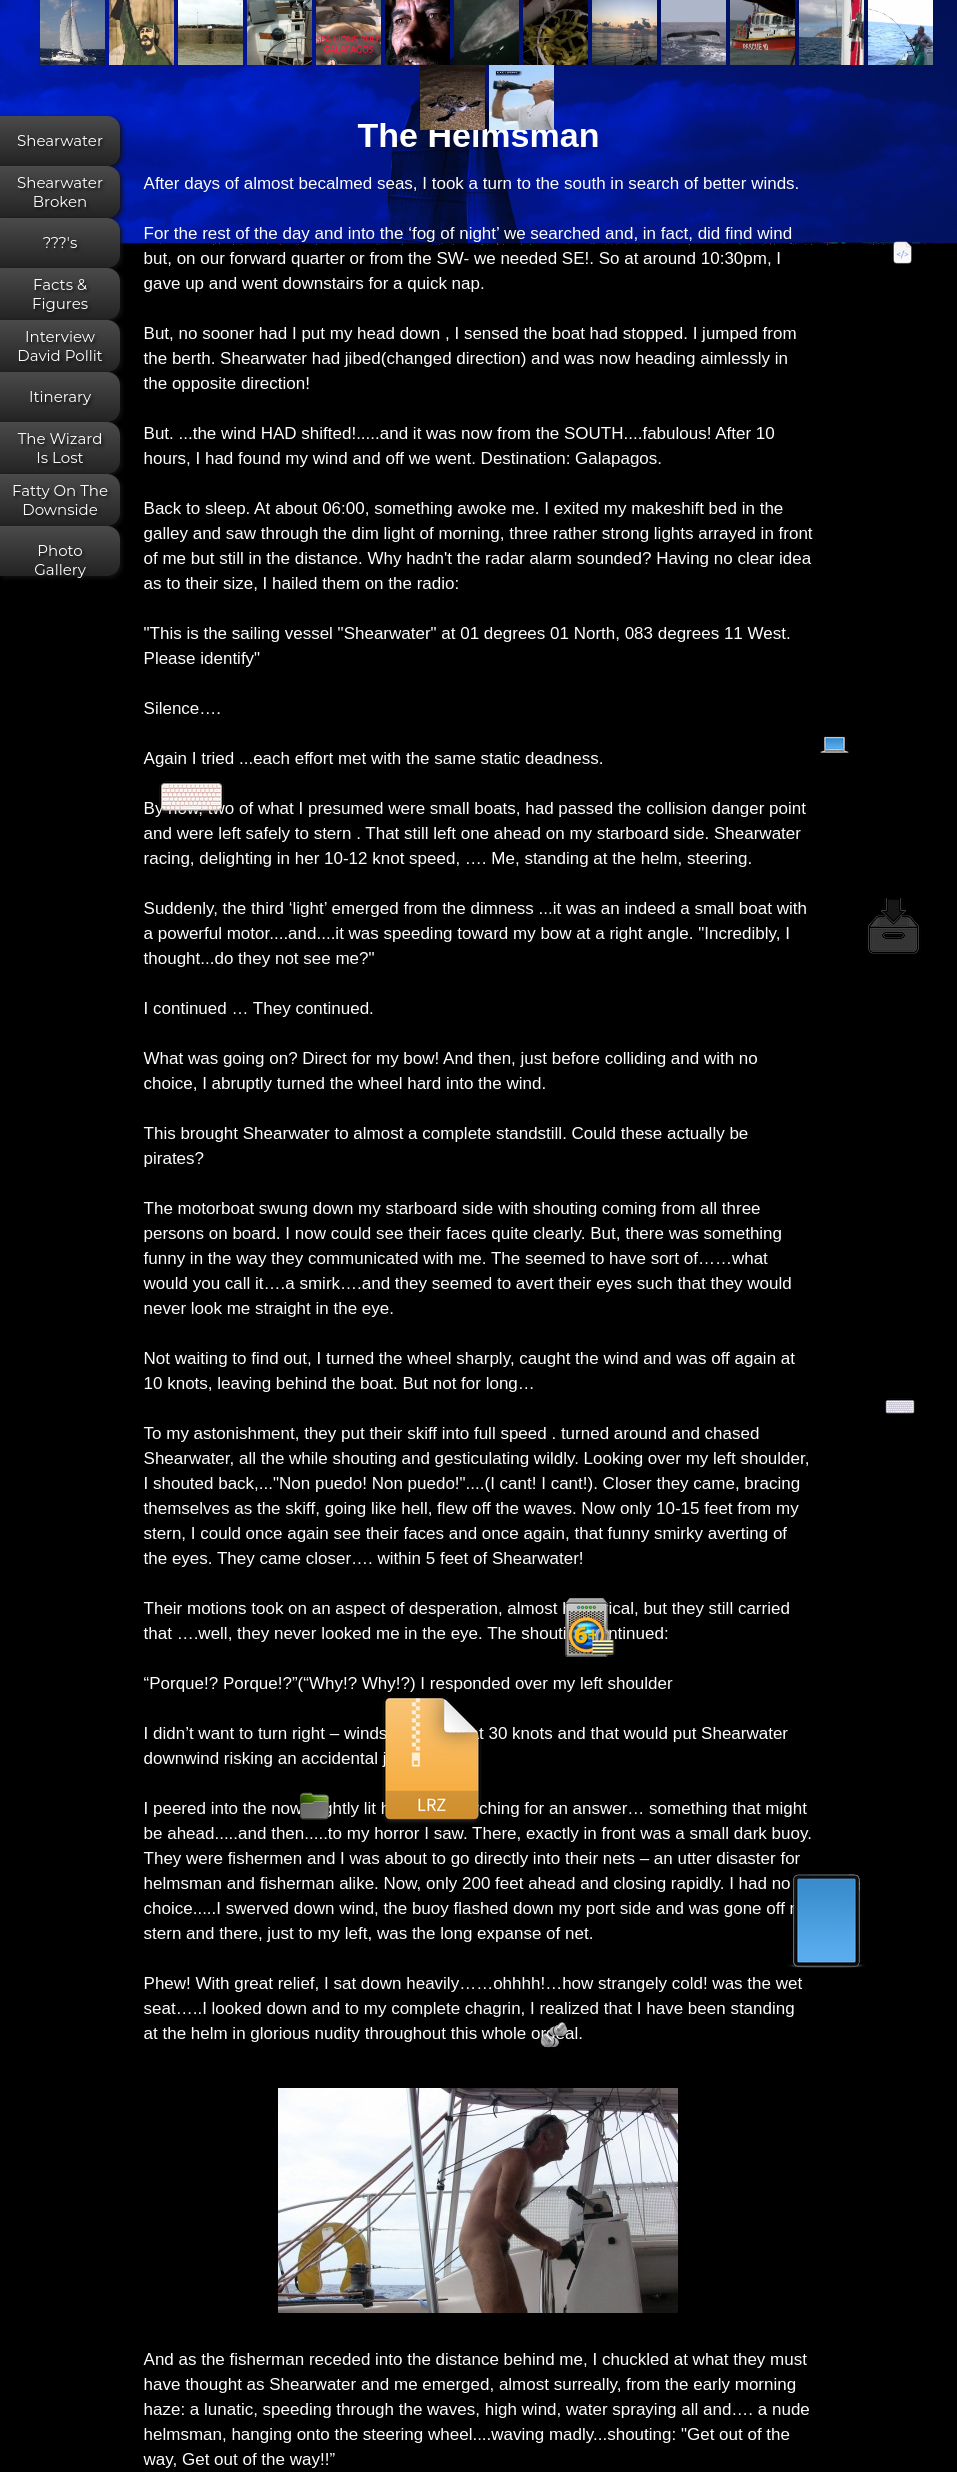 This screenshot has height=2472, width=957. Describe the element at coordinates (893, 926) in the screenshot. I see `access your dropbox folder in the sidebar` at that location.